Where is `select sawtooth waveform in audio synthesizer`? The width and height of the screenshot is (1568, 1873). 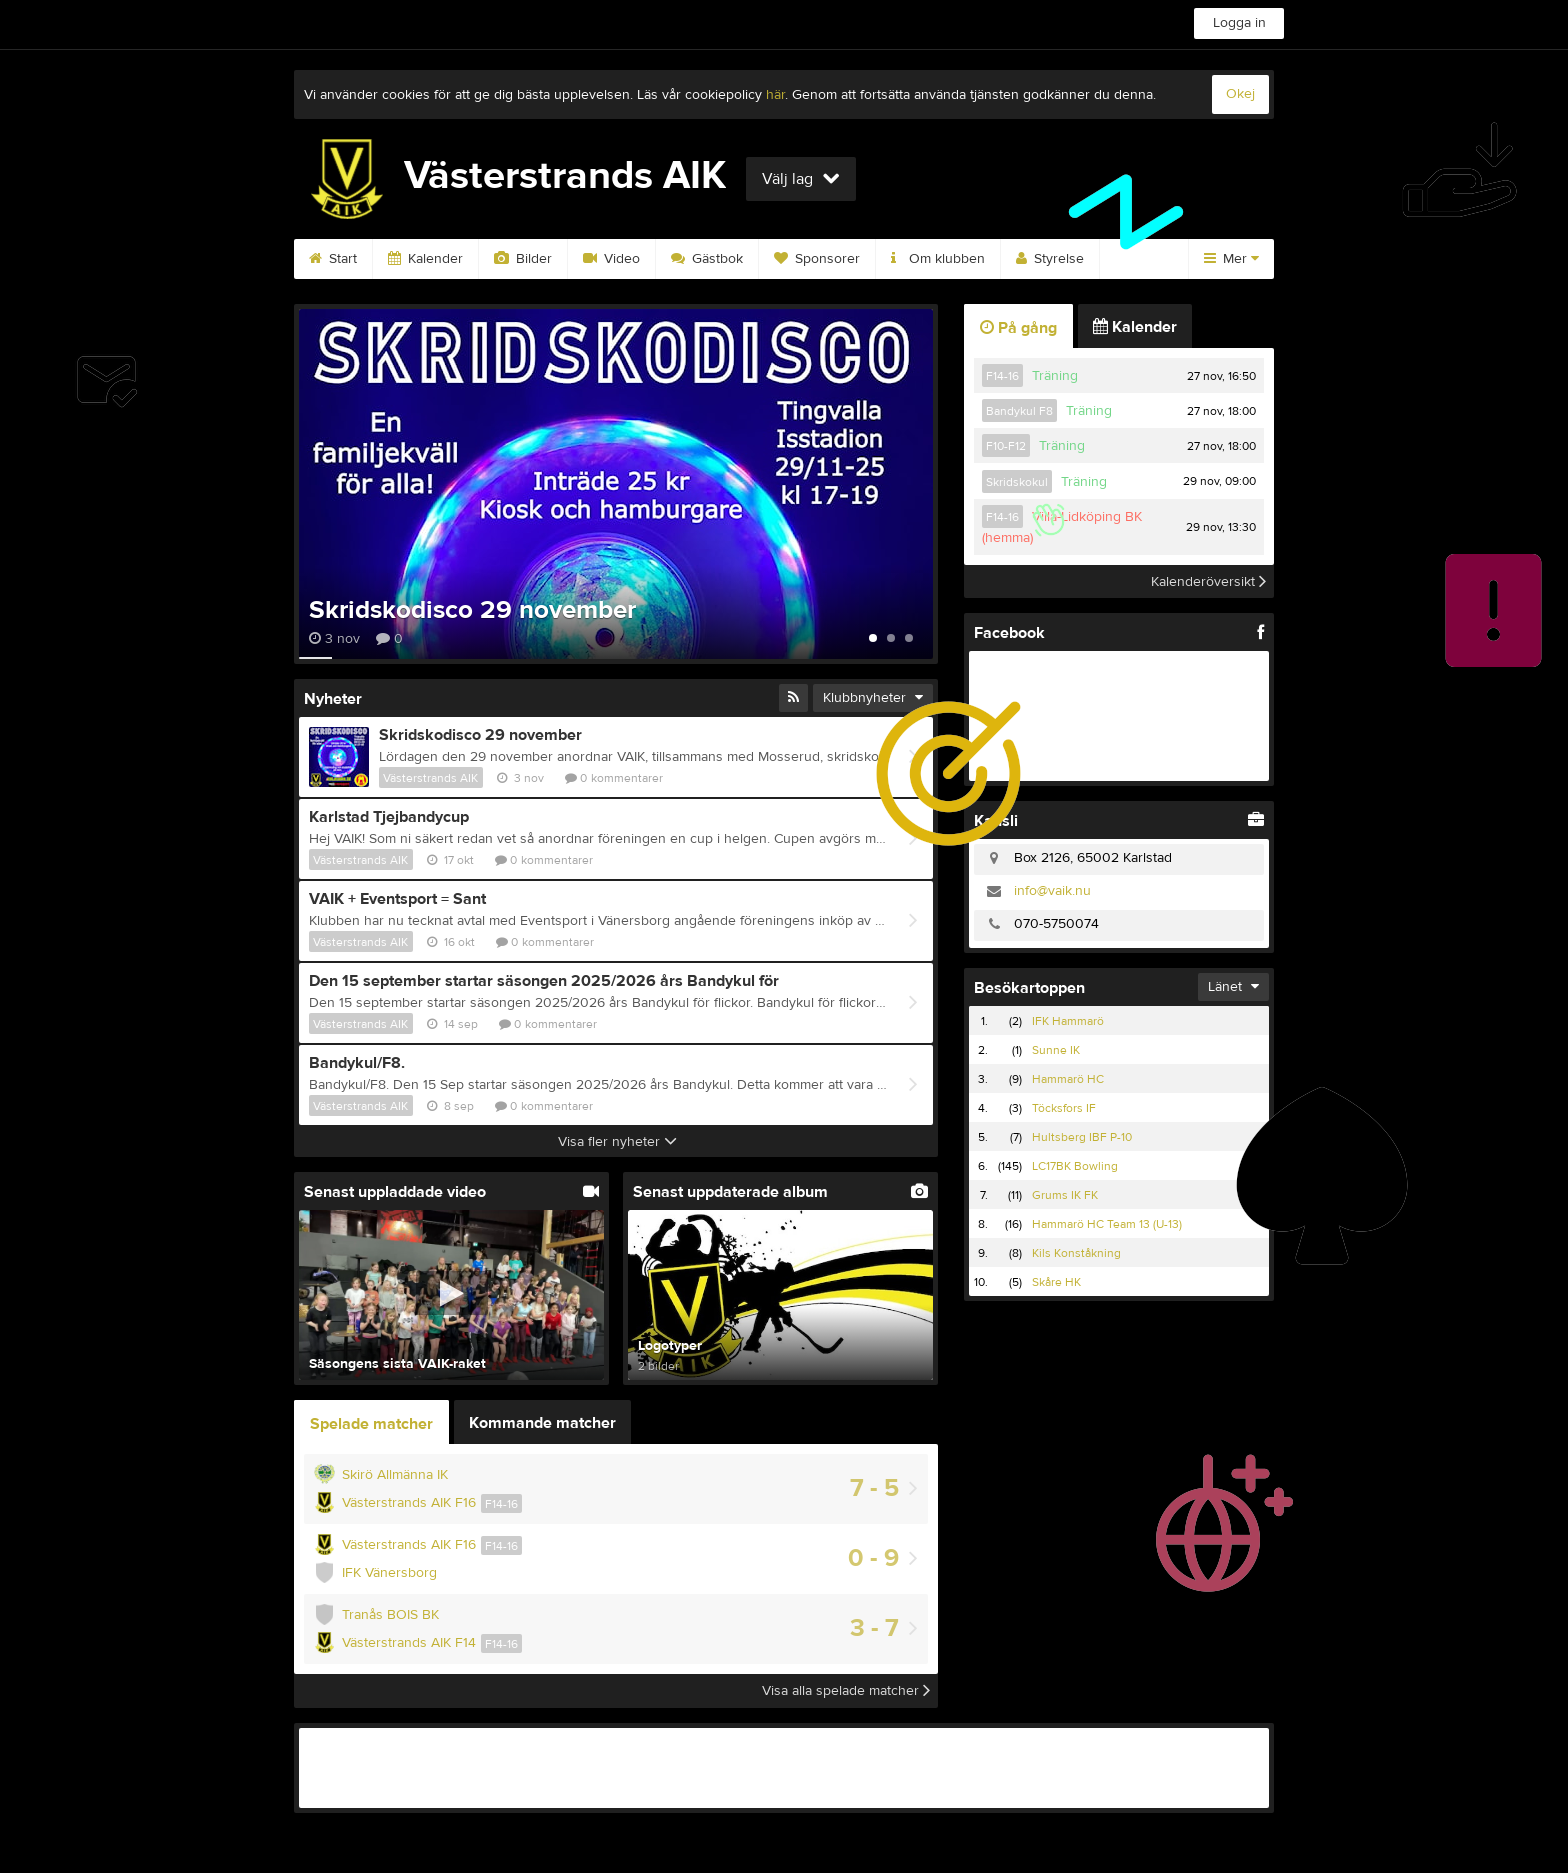
select sawtooth waveform in audio synthesizer is located at coordinates (1126, 212).